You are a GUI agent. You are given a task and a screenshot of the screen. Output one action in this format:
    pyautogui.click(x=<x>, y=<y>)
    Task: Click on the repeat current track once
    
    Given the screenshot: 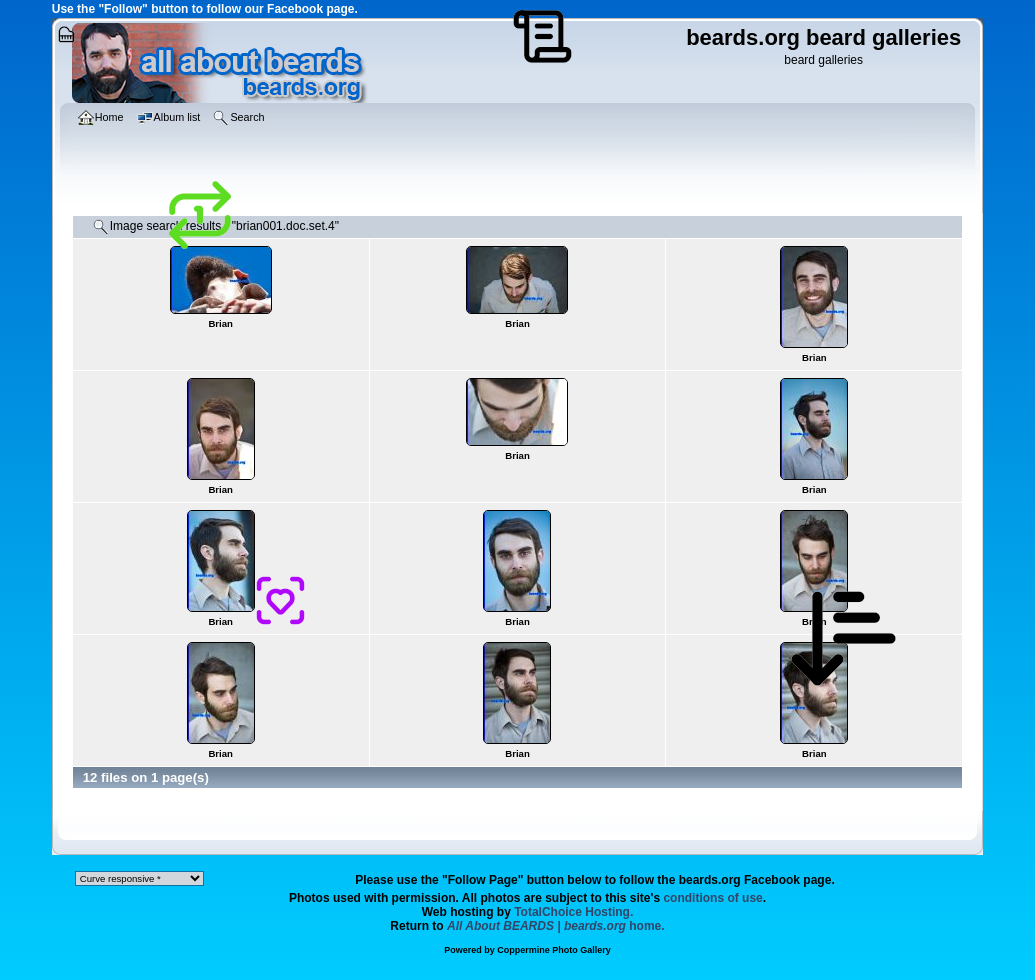 What is the action you would take?
    pyautogui.click(x=200, y=215)
    